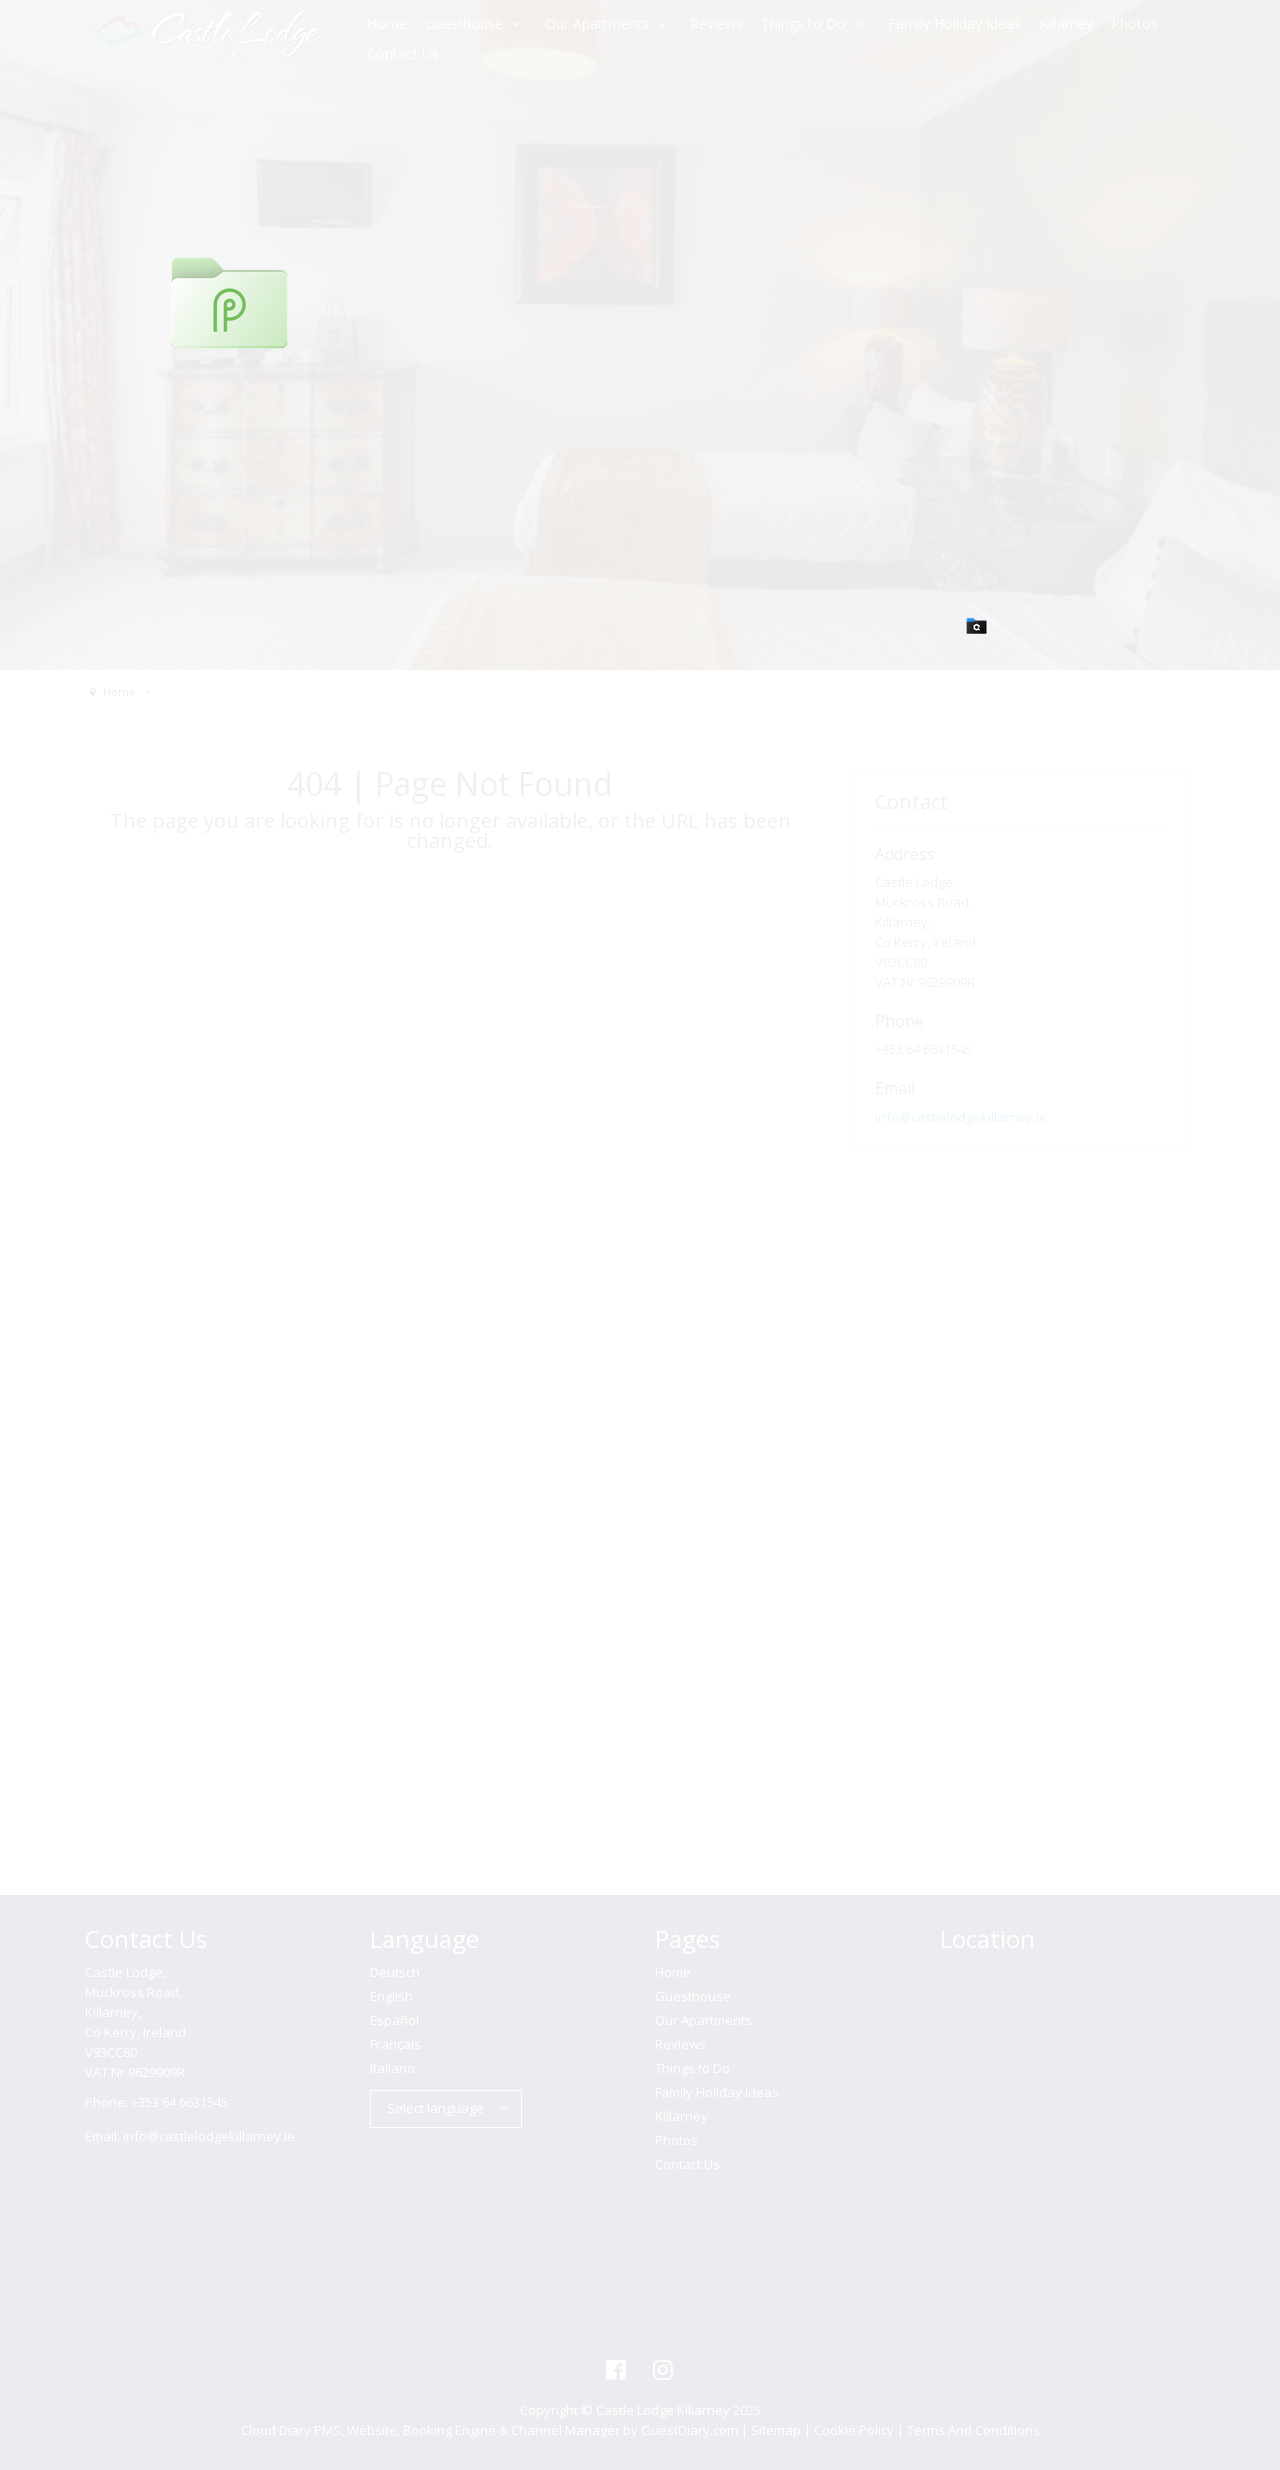  What do you see at coordinates (229, 306) in the screenshot?
I see `open android pie system files folder` at bounding box center [229, 306].